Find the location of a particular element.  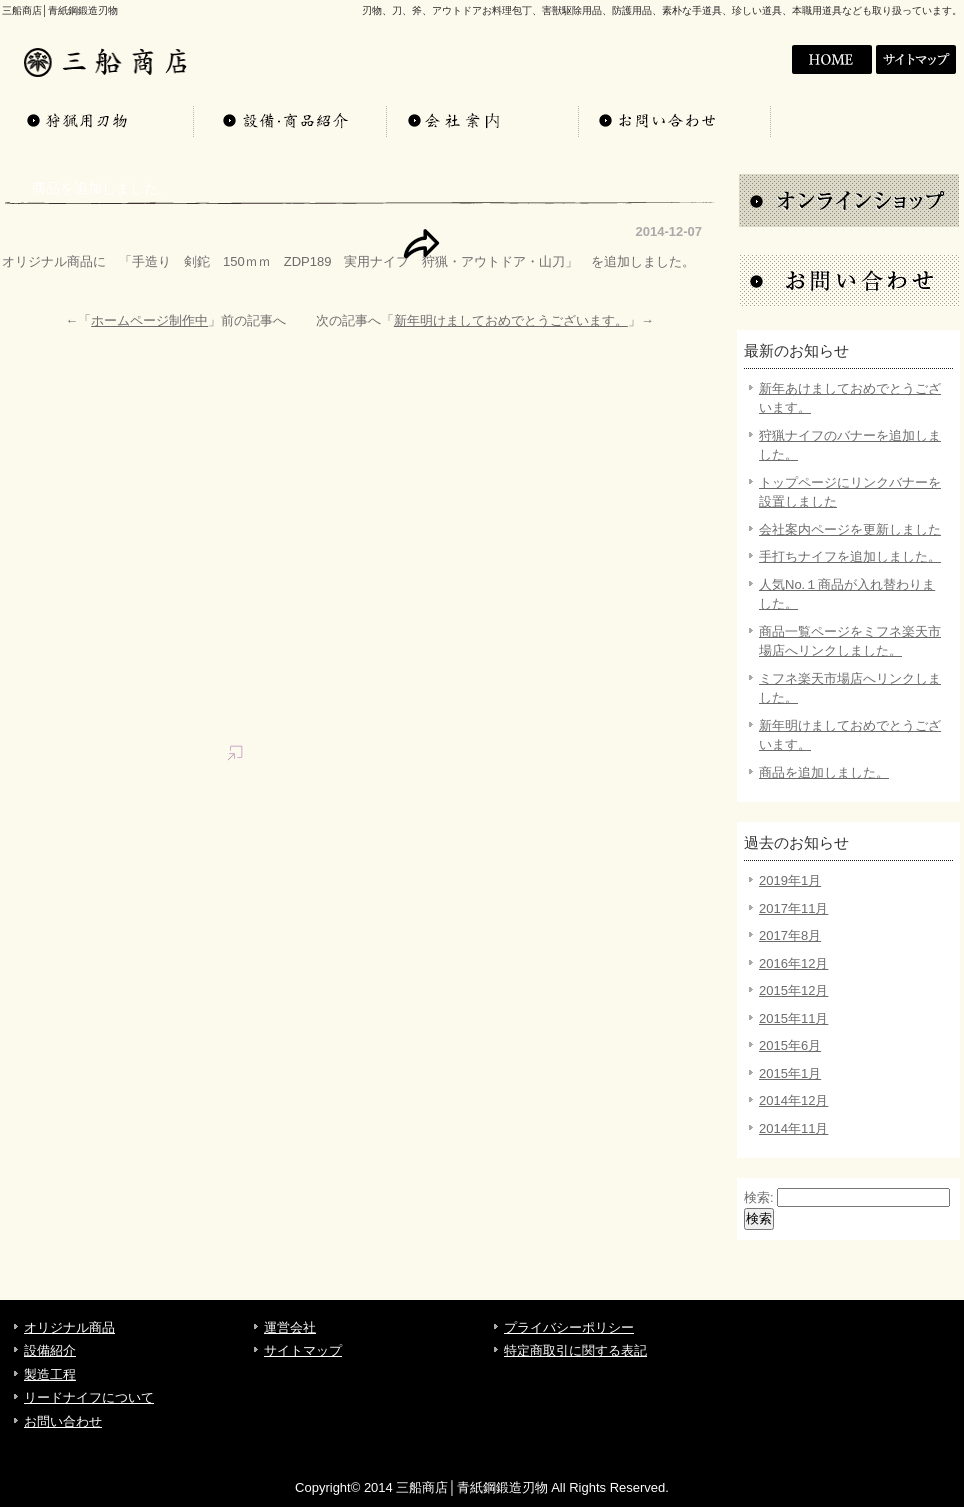

import or bring content into the current view is located at coordinates (235, 753).